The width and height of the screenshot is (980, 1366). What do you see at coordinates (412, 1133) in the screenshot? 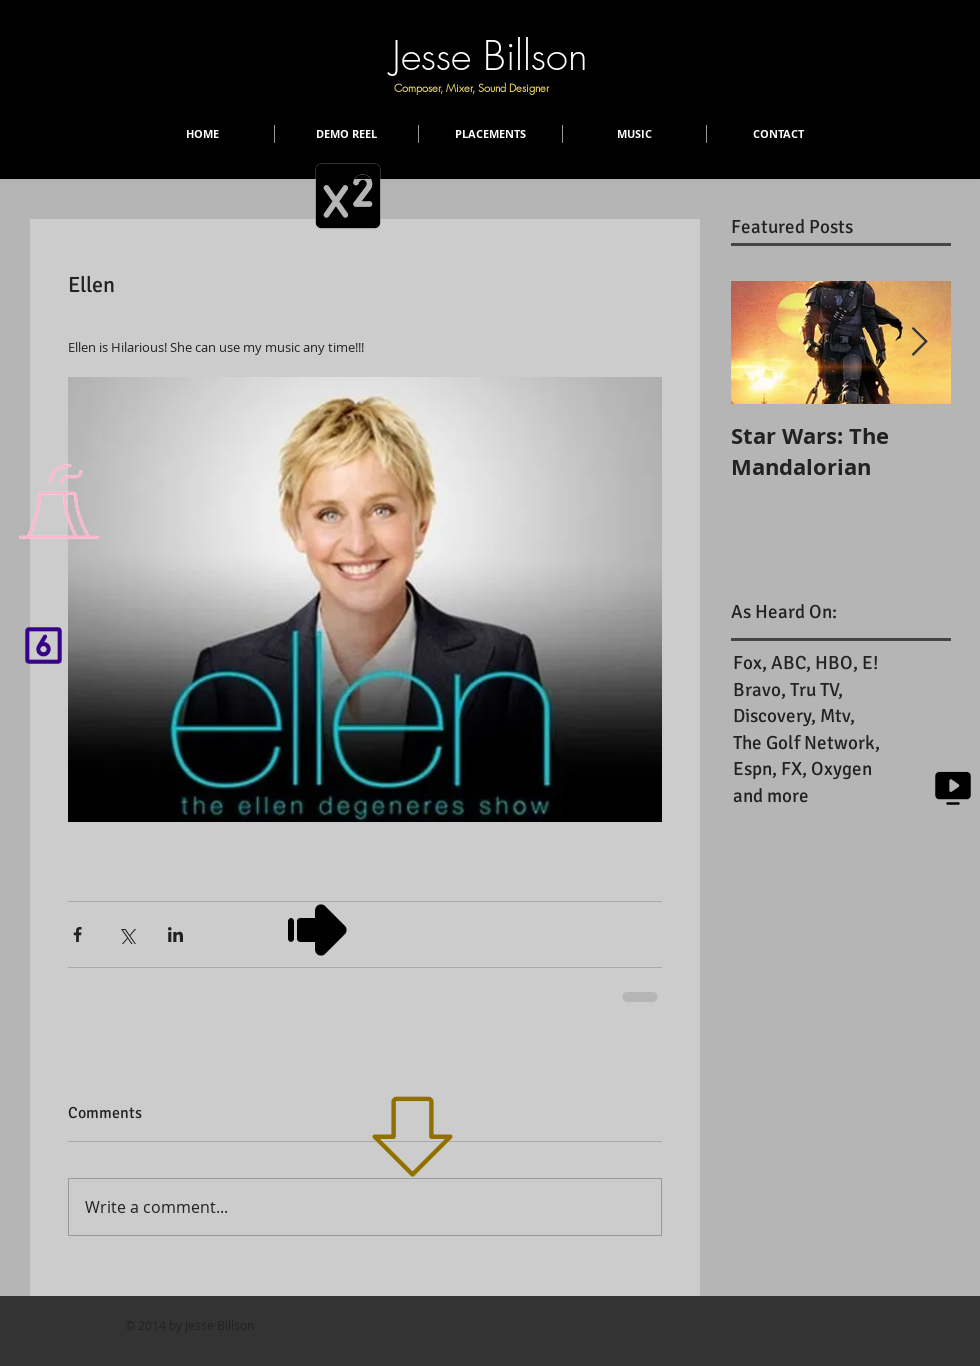
I see `download a file or content` at bounding box center [412, 1133].